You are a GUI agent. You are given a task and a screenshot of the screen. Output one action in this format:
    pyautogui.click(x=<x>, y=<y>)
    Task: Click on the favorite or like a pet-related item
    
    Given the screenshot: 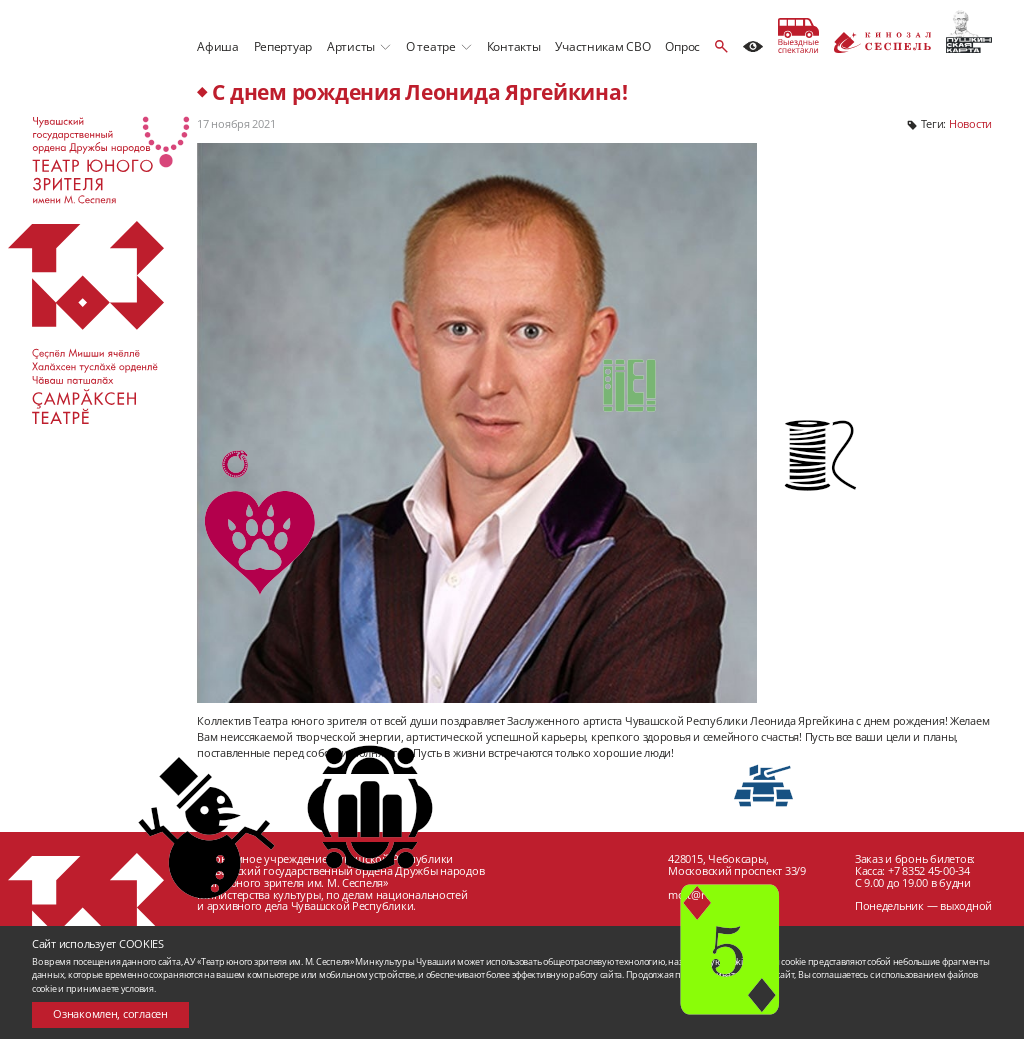 What is the action you would take?
    pyautogui.click(x=259, y=543)
    